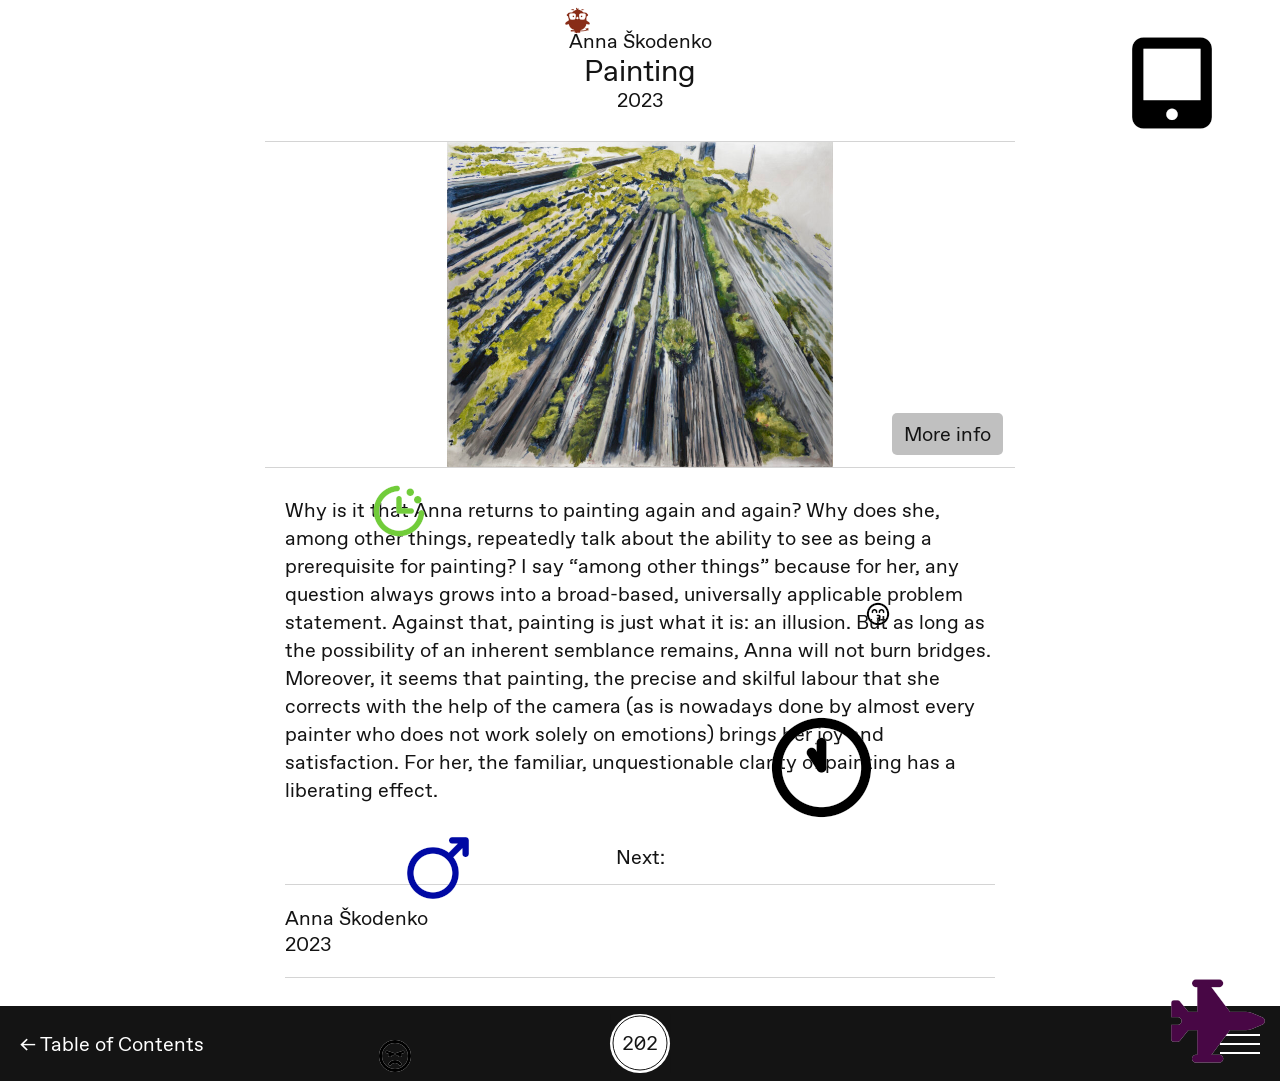 The height and width of the screenshot is (1081, 1280). I want to click on select male gender option, so click(438, 868).